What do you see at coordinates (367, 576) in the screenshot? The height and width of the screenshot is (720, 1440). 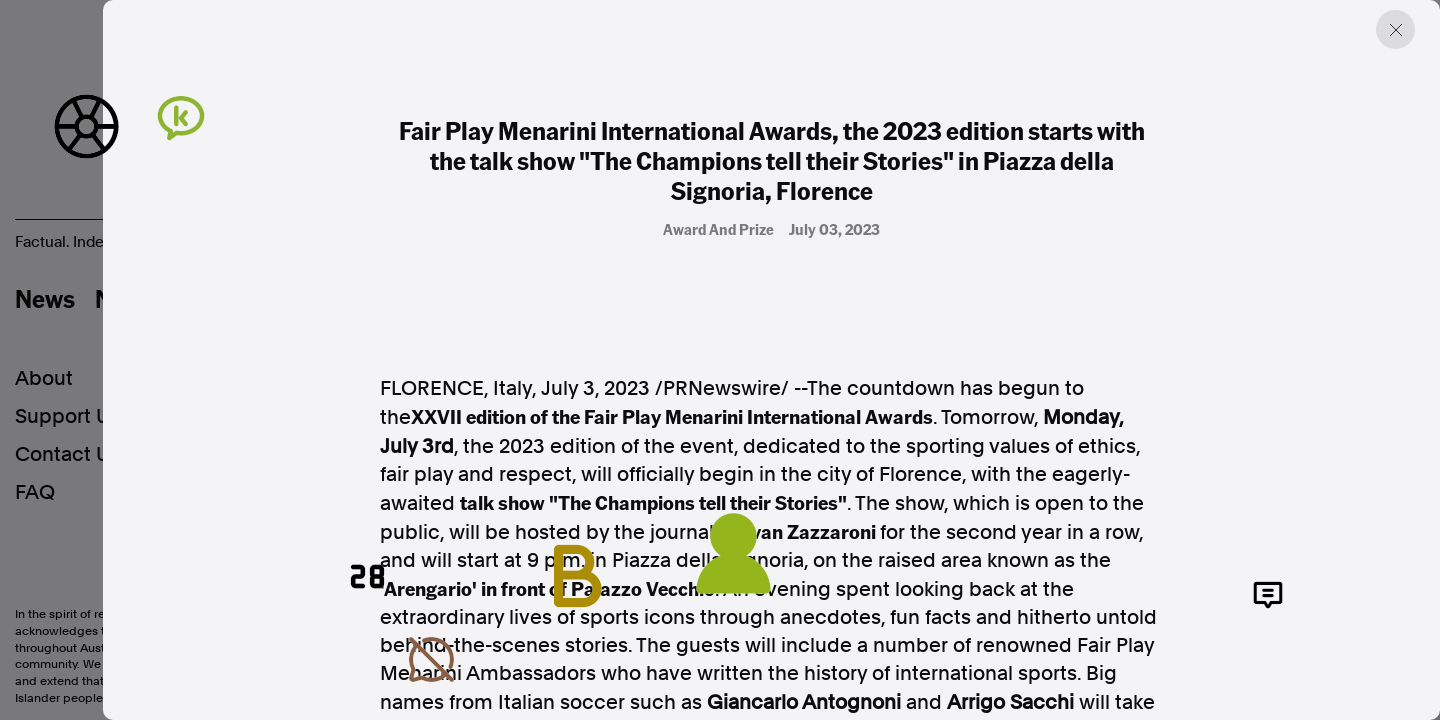 I see `indicates day 28 on a calendar` at bounding box center [367, 576].